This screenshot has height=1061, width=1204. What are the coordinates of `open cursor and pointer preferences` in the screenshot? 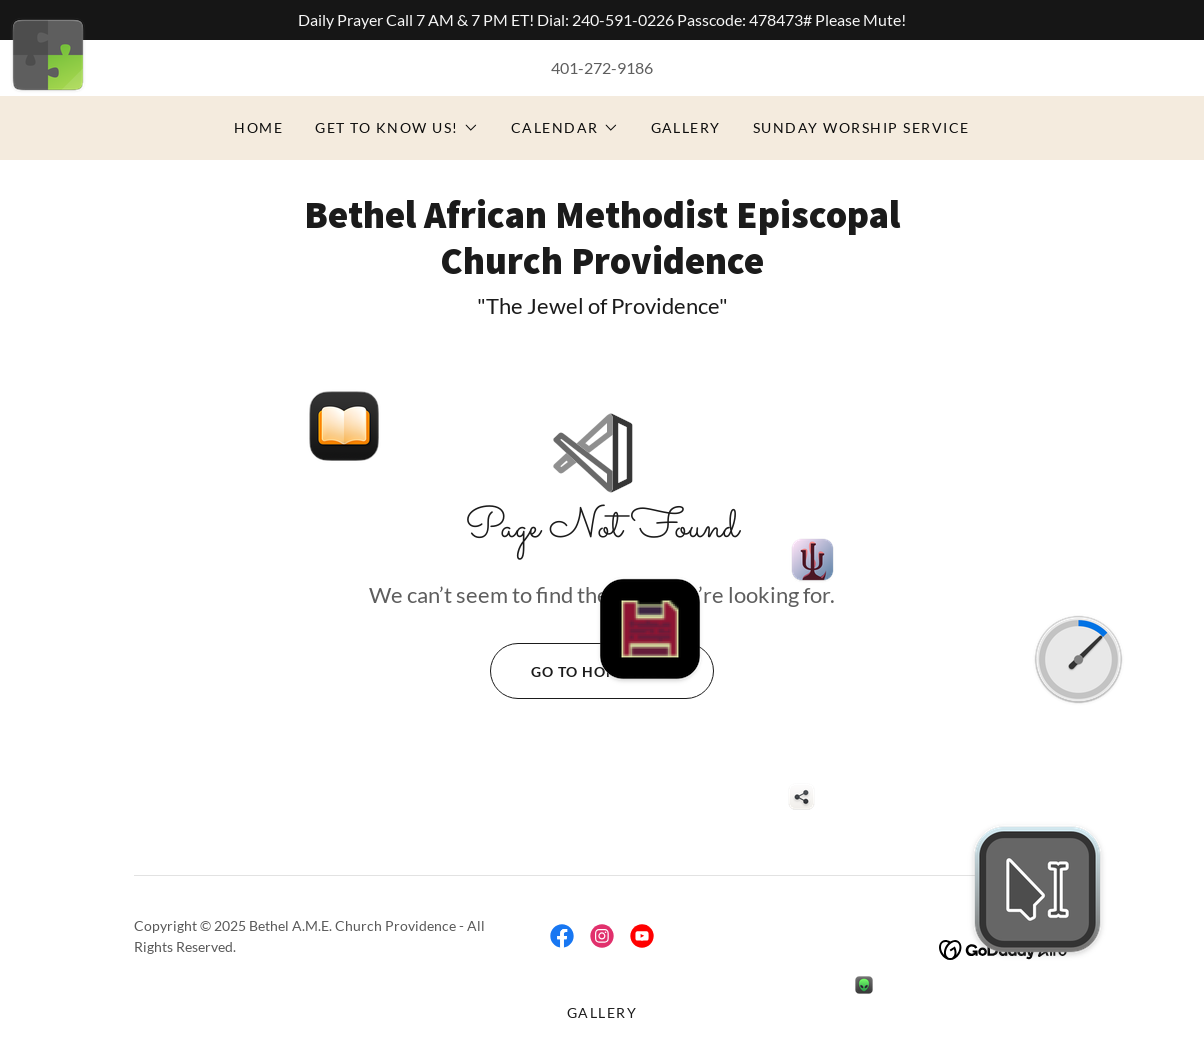 It's located at (1037, 889).